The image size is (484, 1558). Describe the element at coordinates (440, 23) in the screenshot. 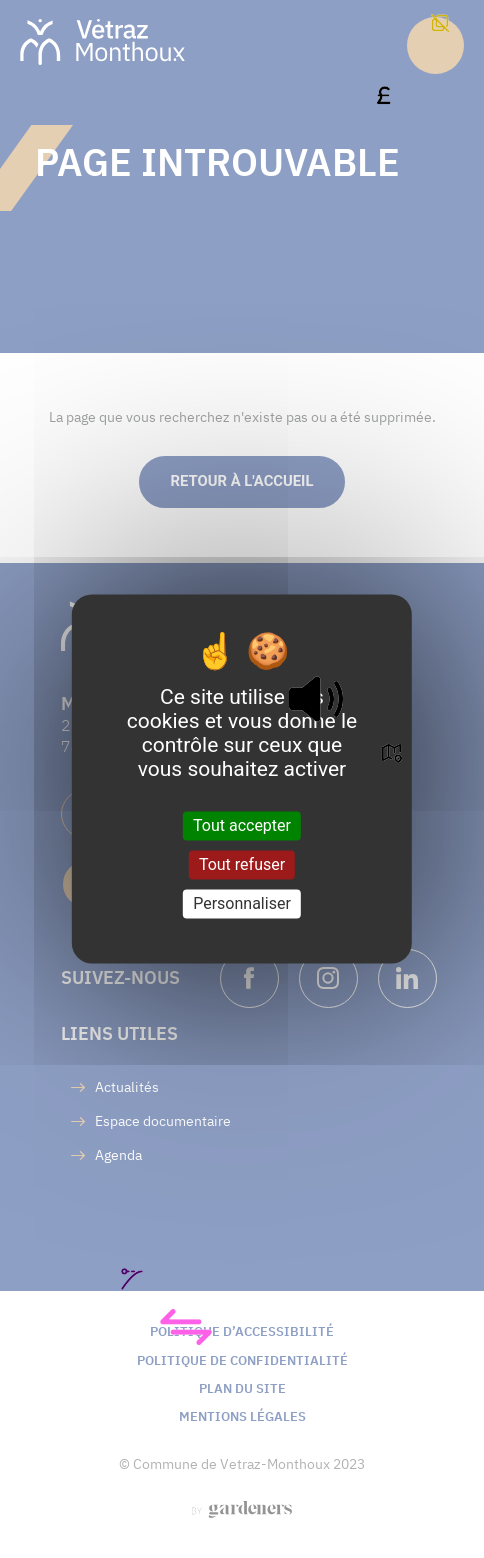

I see `disable layer view` at that location.